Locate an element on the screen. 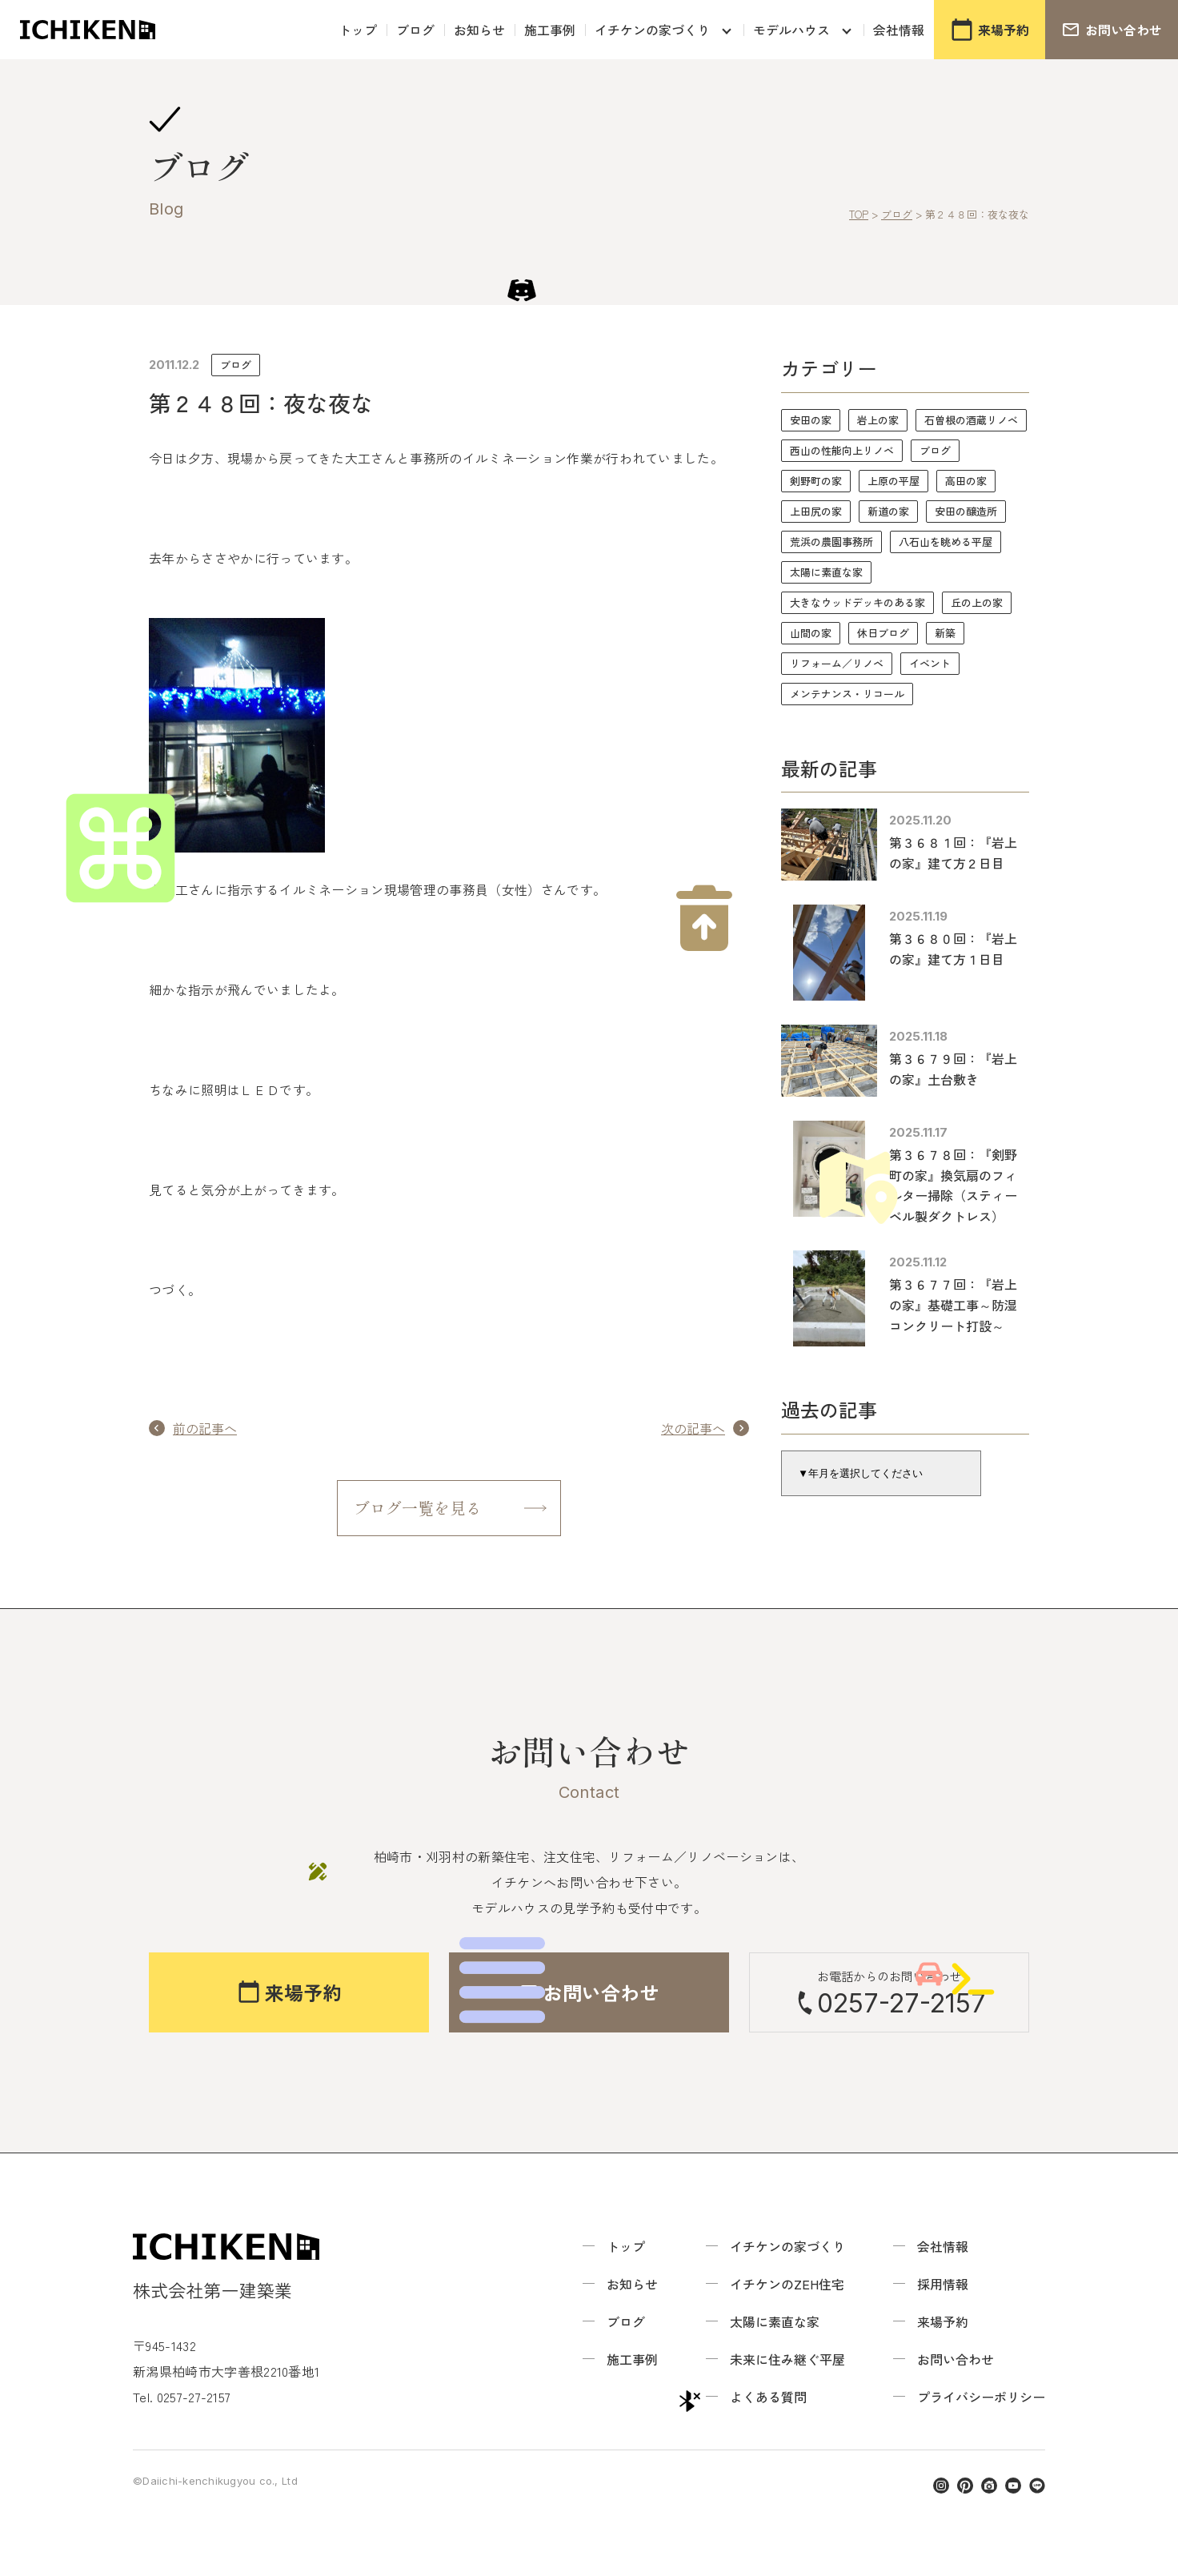  restore item from trash is located at coordinates (704, 919).